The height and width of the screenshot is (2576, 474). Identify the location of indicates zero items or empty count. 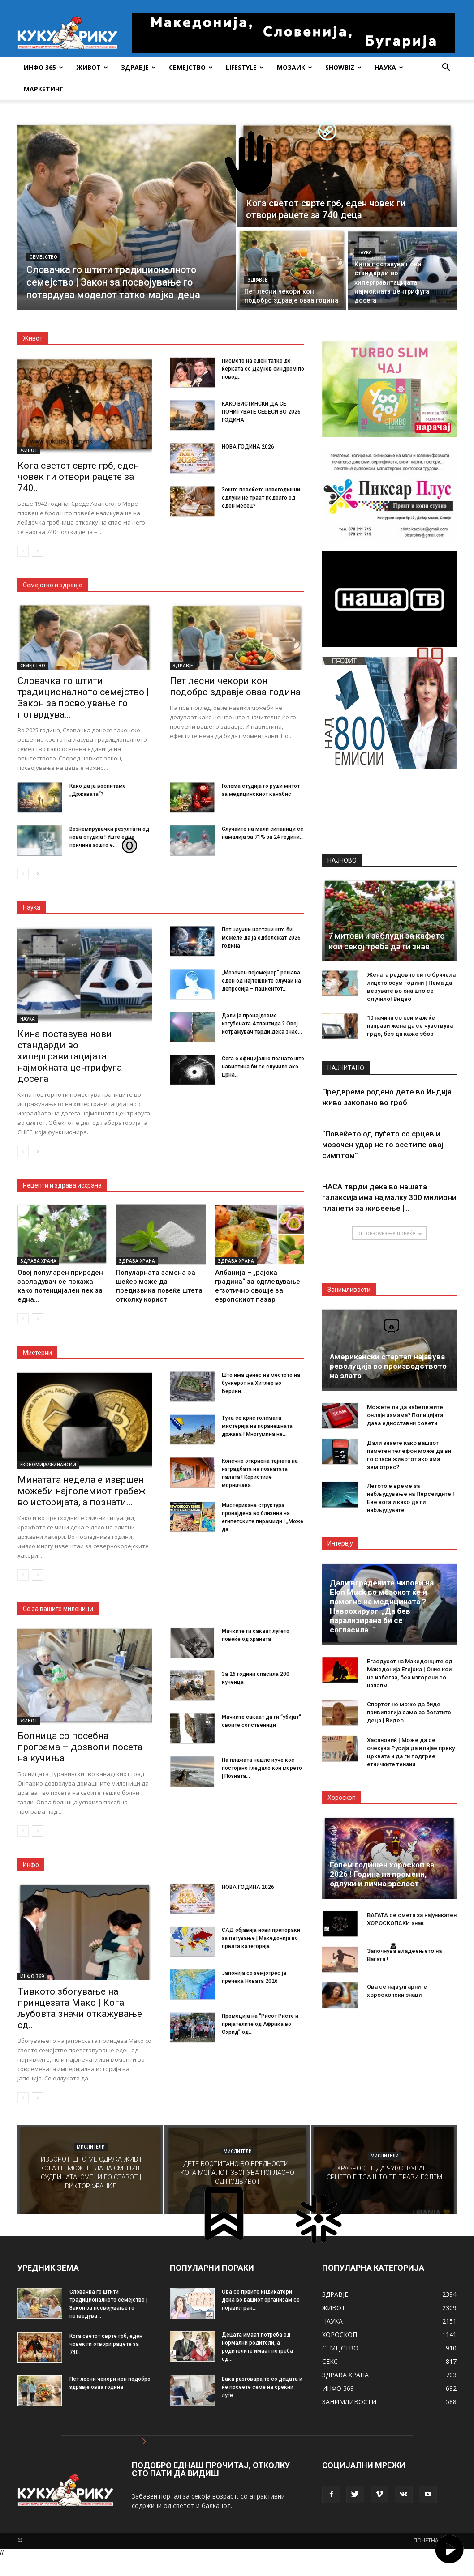
(129, 846).